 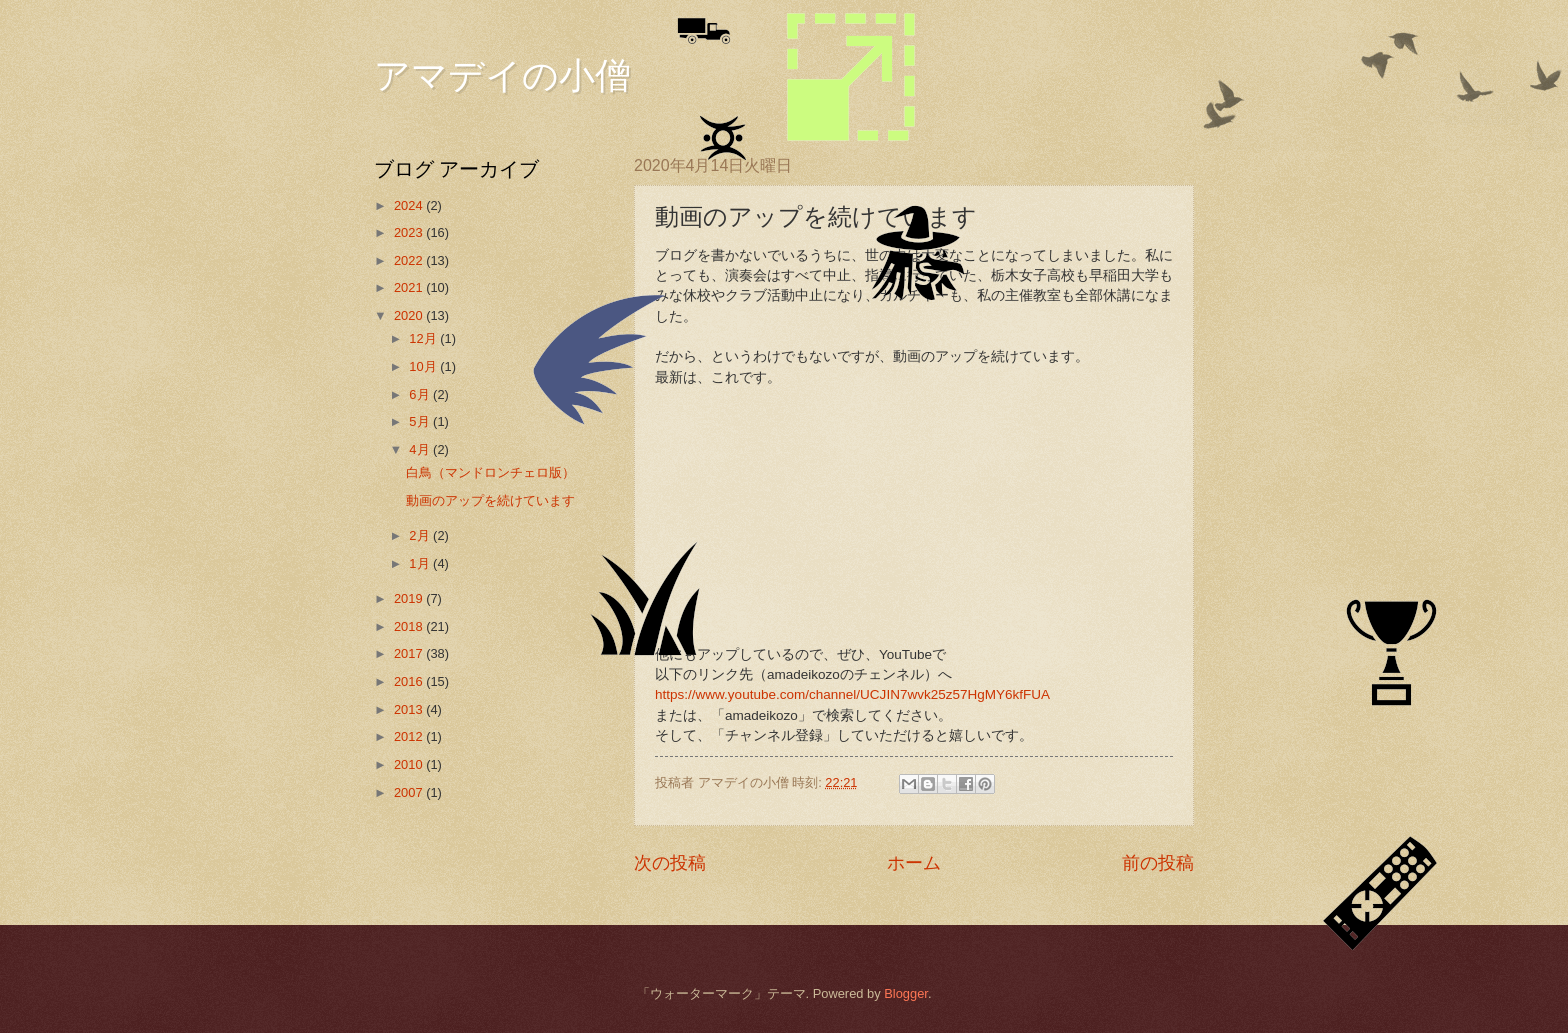 What do you see at coordinates (851, 77) in the screenshot?
I see `resize an element or window` at bounding box center [851, 77].